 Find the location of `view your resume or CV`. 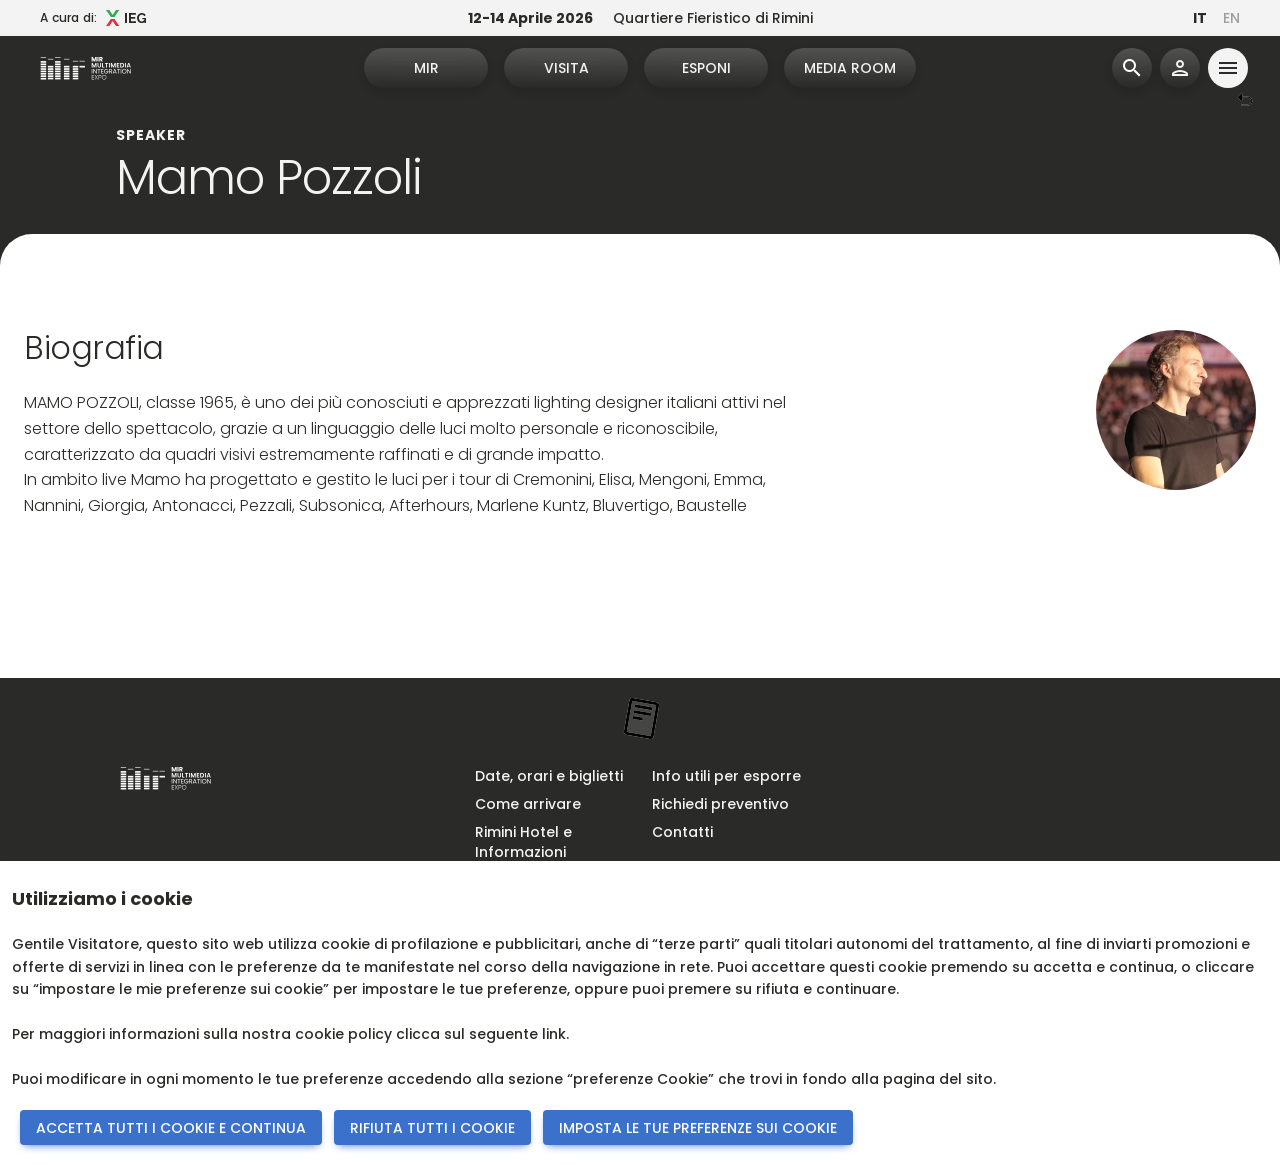

view your resume or CV is located at coordinates (641, 718).